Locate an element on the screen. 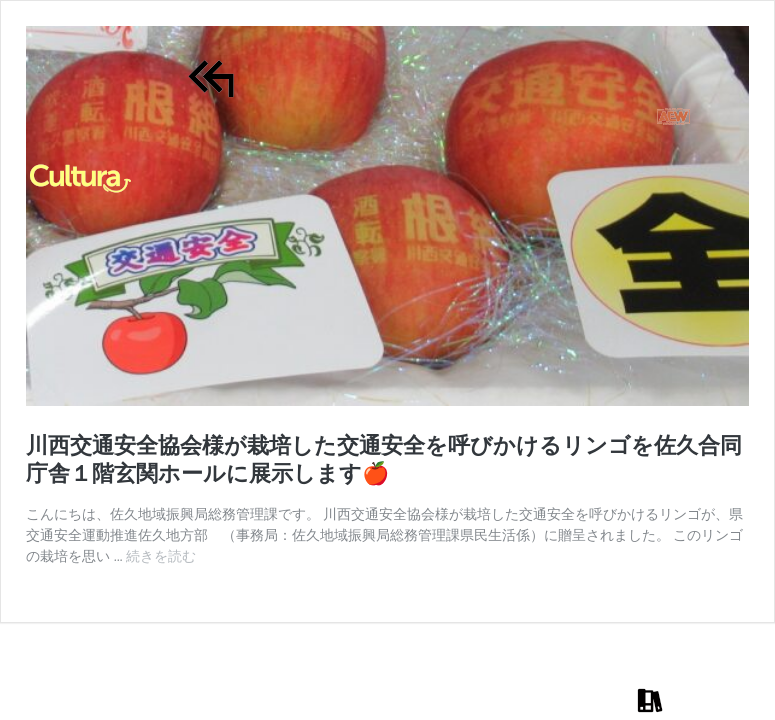 The width and height of the screenshot is (775, 720). visit the All Elite Wrestling website is located at coordinates (673, 116).